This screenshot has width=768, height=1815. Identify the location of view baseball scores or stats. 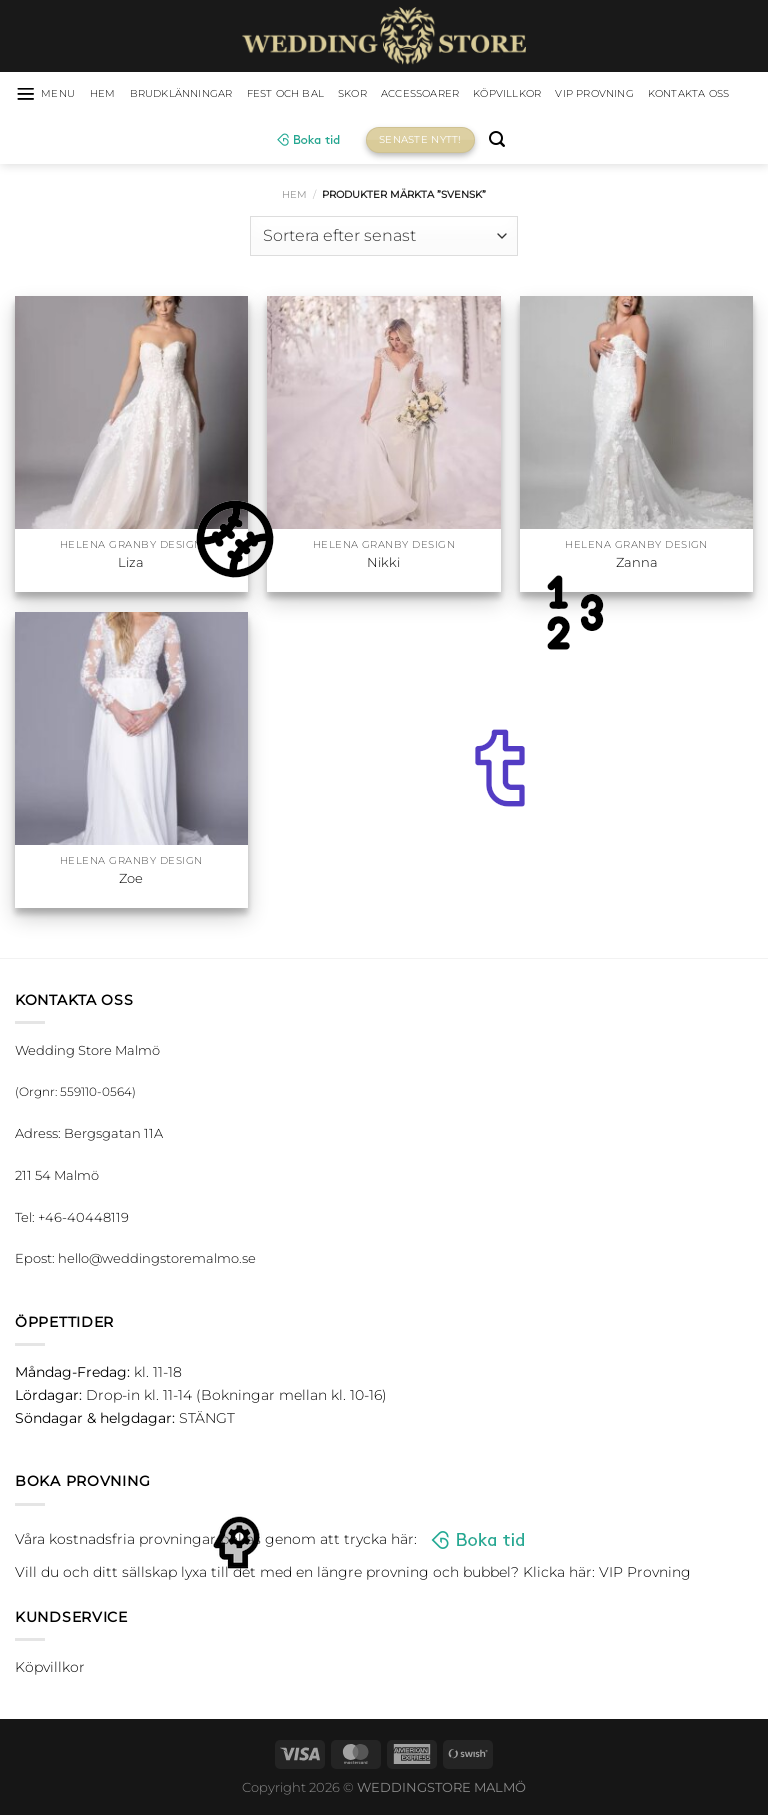
(235, 539).